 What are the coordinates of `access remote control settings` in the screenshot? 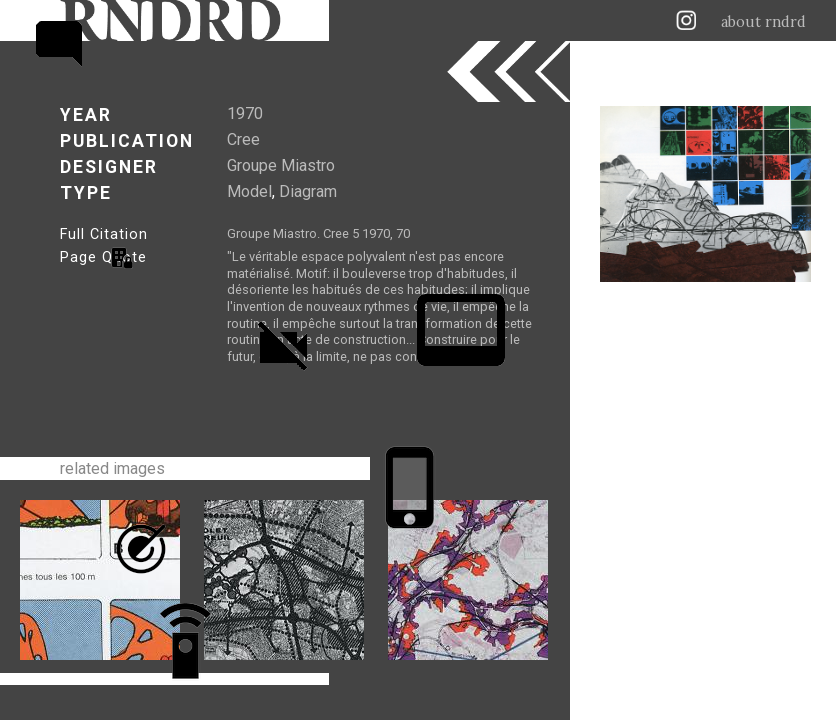 It's located at (185, 642).